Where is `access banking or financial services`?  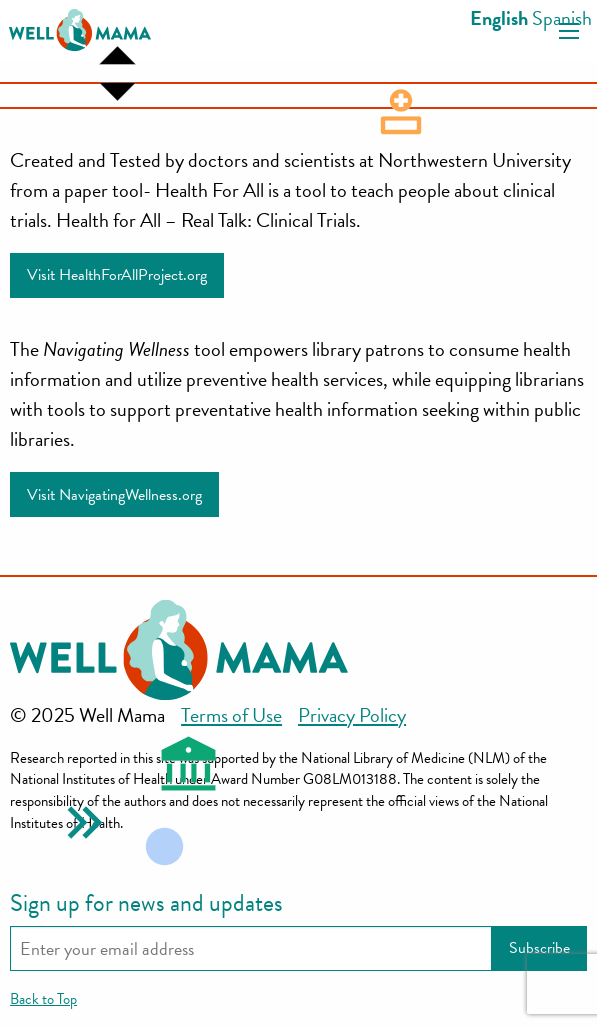
access banking or financial services is located at coordinates (188, 763).